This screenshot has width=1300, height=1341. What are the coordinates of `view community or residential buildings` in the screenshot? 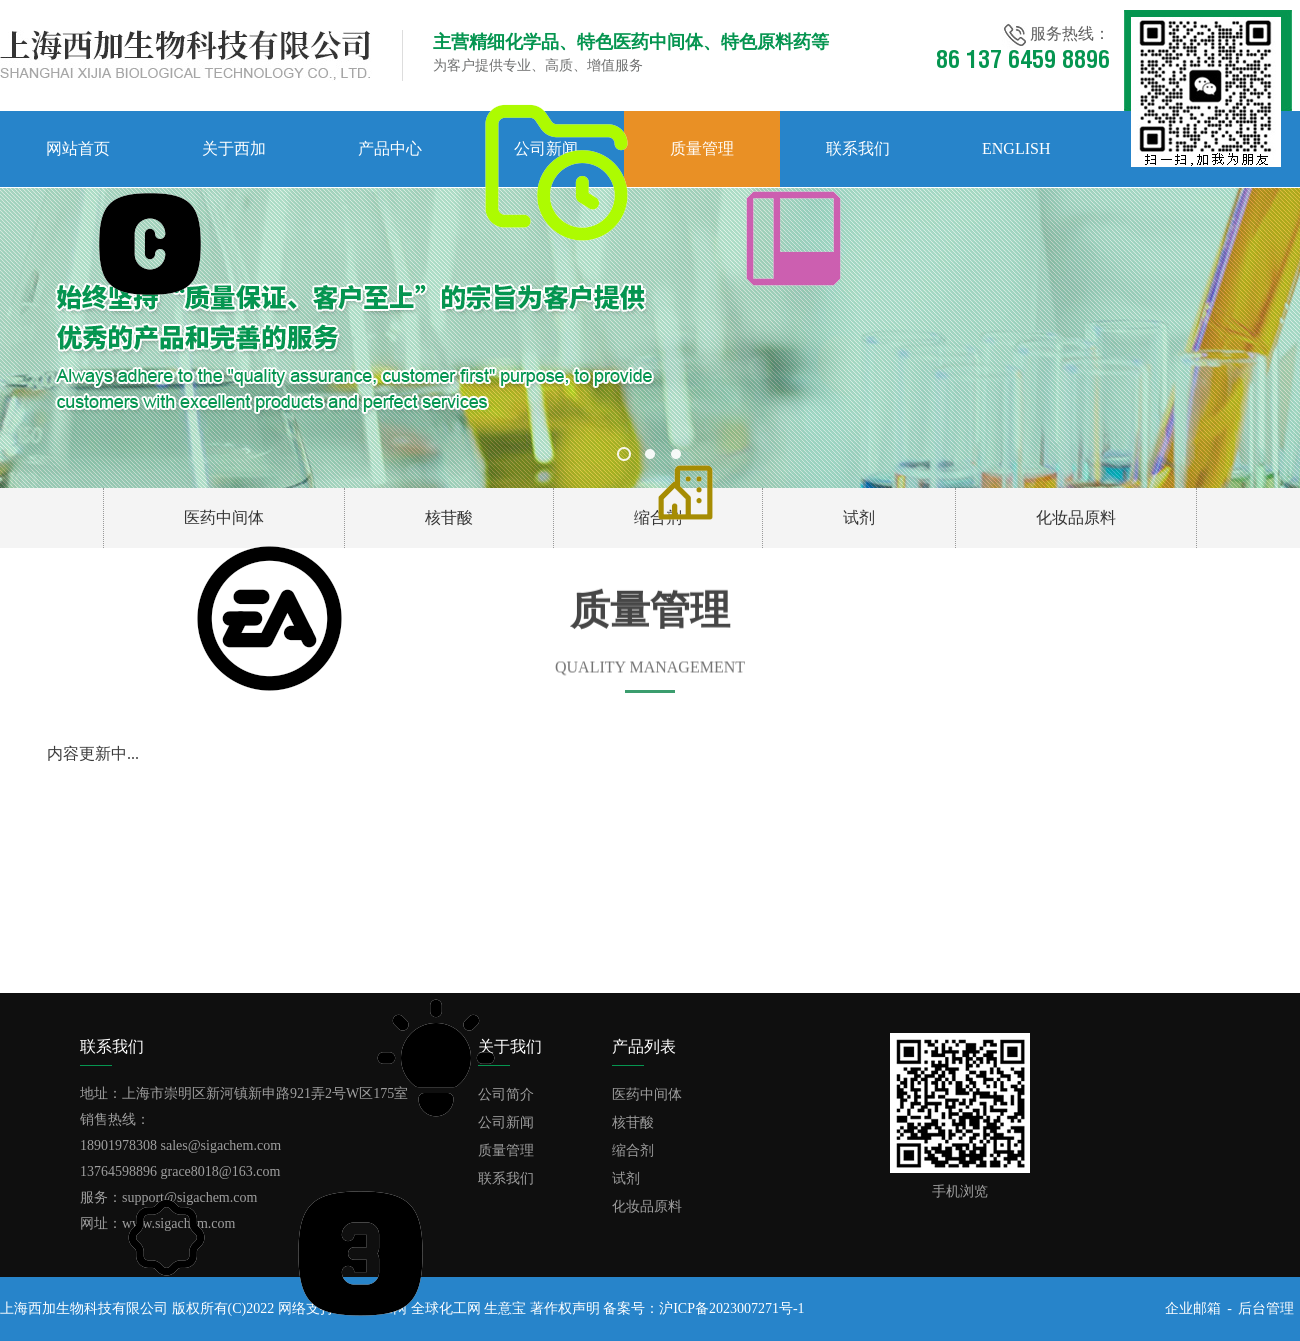 It's located at (685, 492).